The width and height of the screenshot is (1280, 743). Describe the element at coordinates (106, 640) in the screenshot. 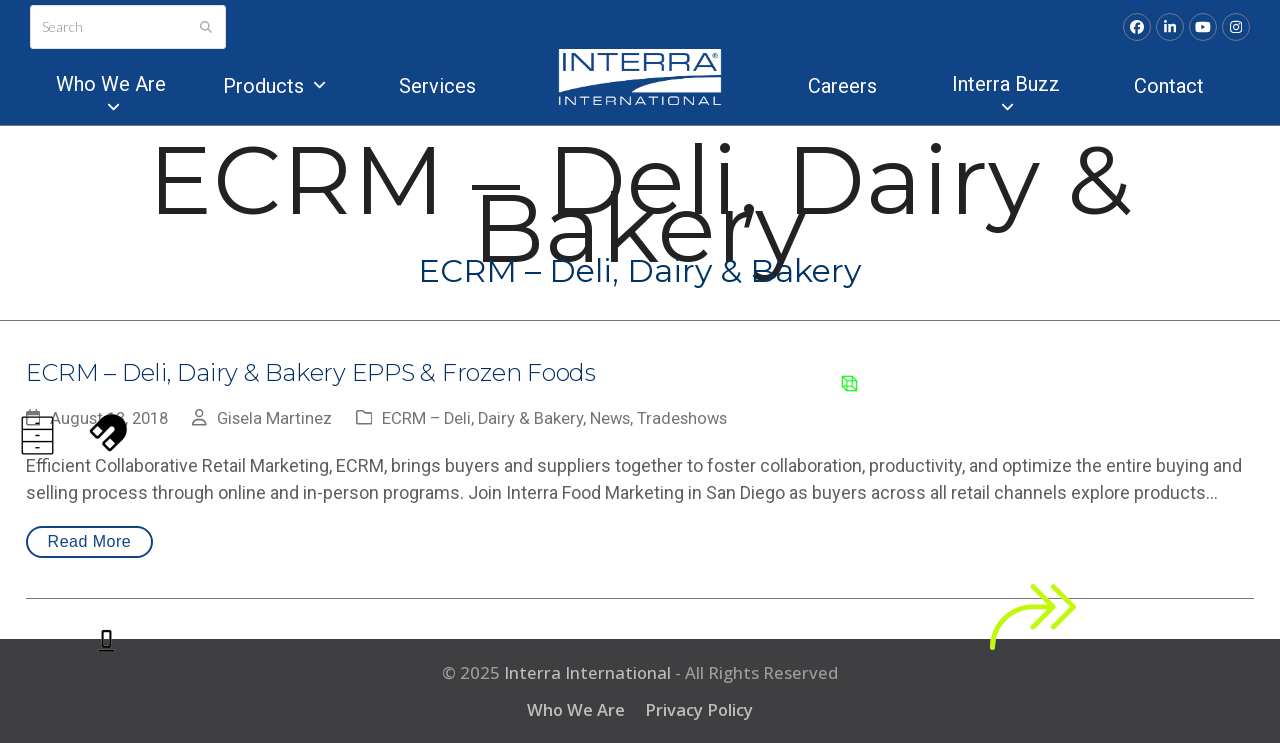

I see `align object to bottom edge` at that location.